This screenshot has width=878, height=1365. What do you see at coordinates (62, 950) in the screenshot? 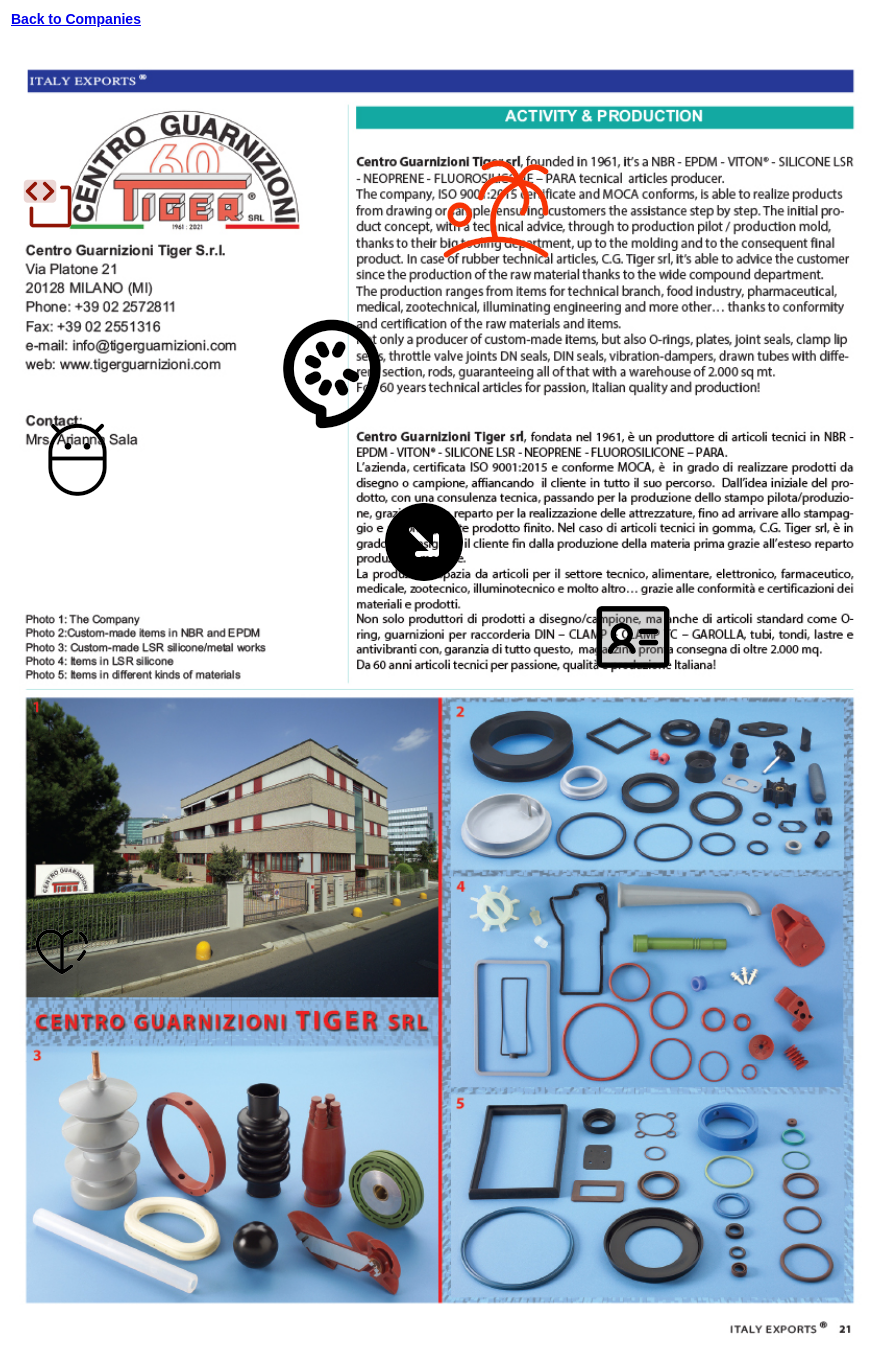
I see `indicates partial like or favorite status` at bounding box center [62, 950].